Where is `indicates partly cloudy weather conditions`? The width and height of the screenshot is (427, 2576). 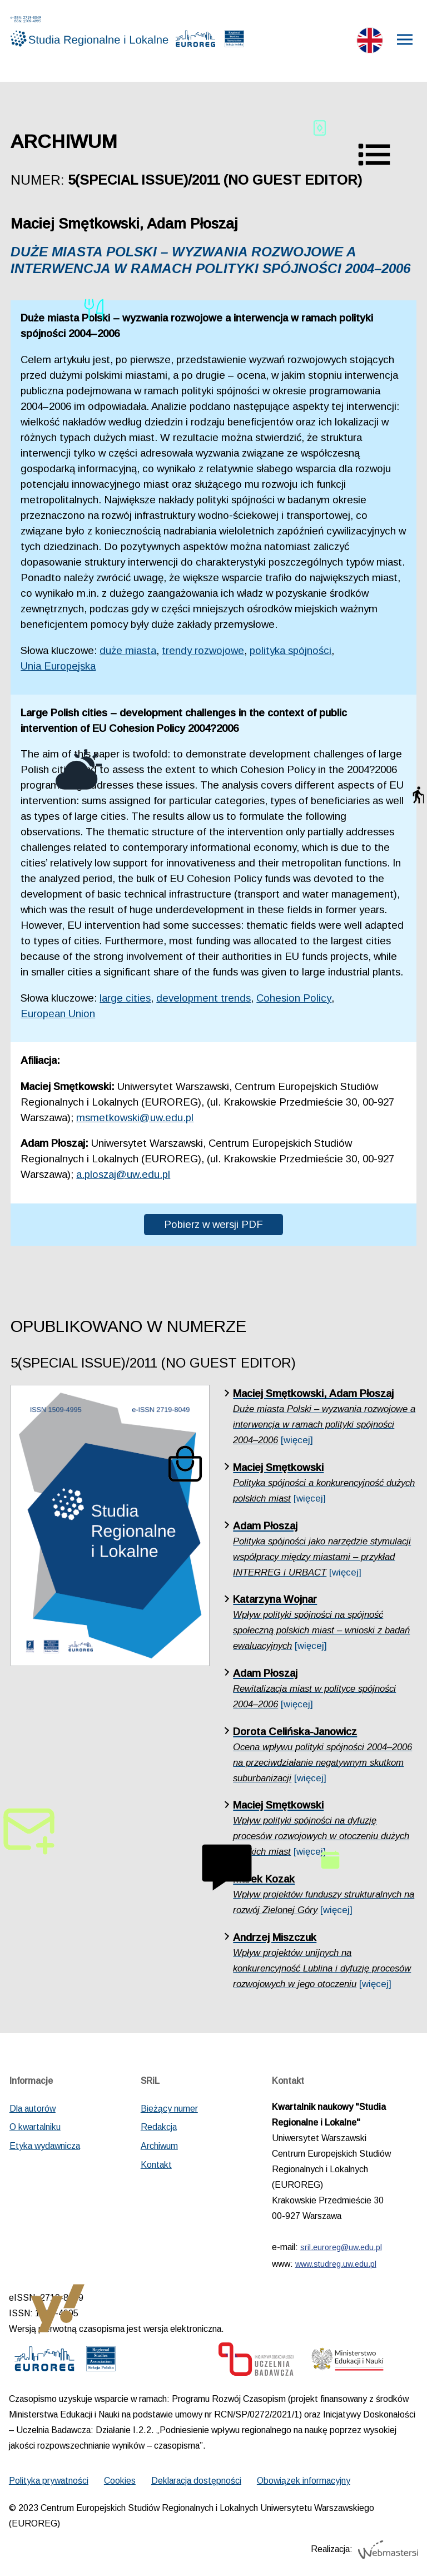 indicates partly cloudy weather conditions is located at coordinates (78, 769).